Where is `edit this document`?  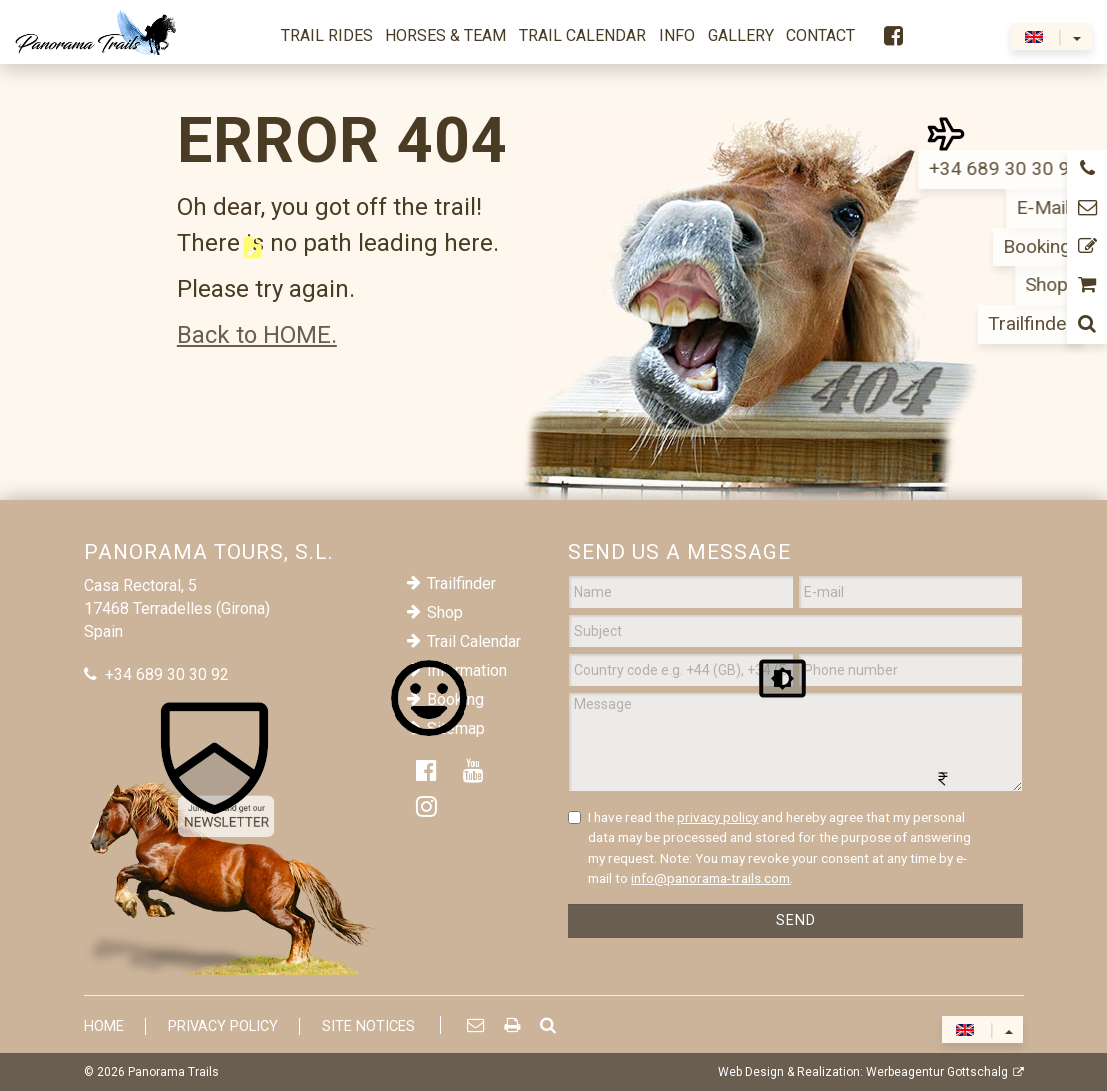 edit this document is located at coordinates (252, 247).